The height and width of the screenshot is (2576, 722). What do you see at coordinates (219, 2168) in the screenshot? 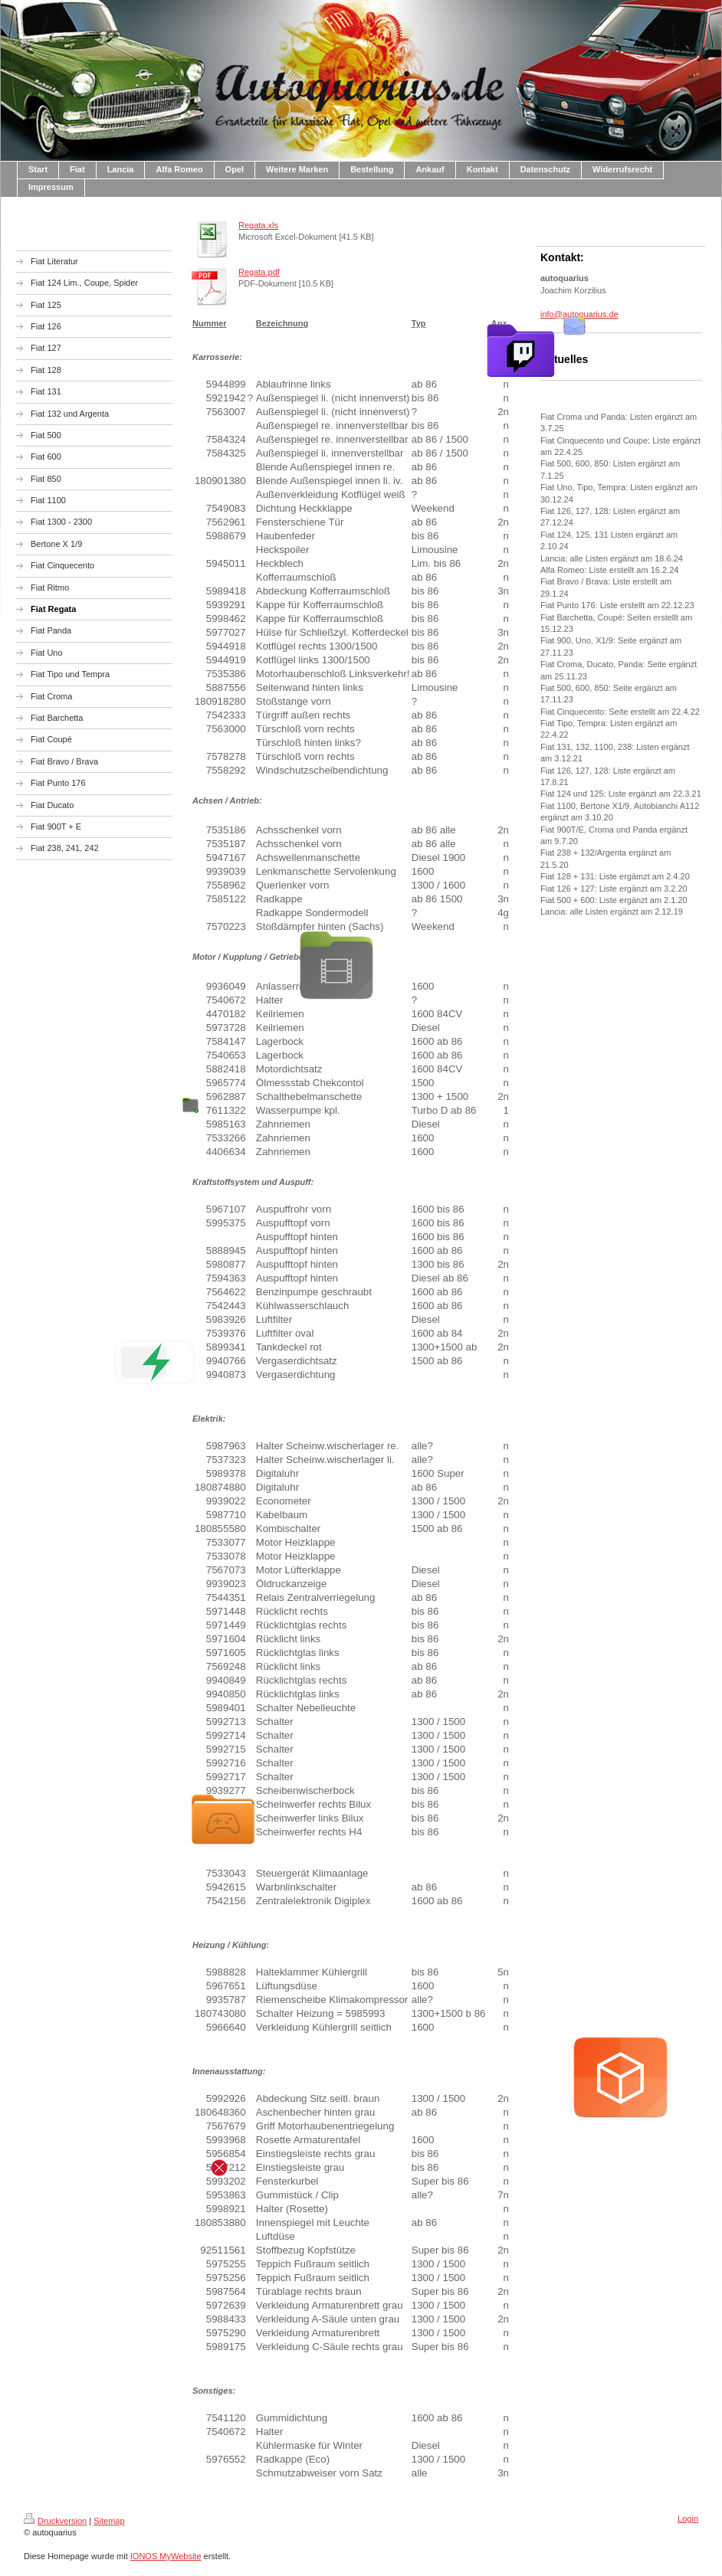
I see `indicates a file cannot be synced to Dropbox` at bounding box center [219, 2168].